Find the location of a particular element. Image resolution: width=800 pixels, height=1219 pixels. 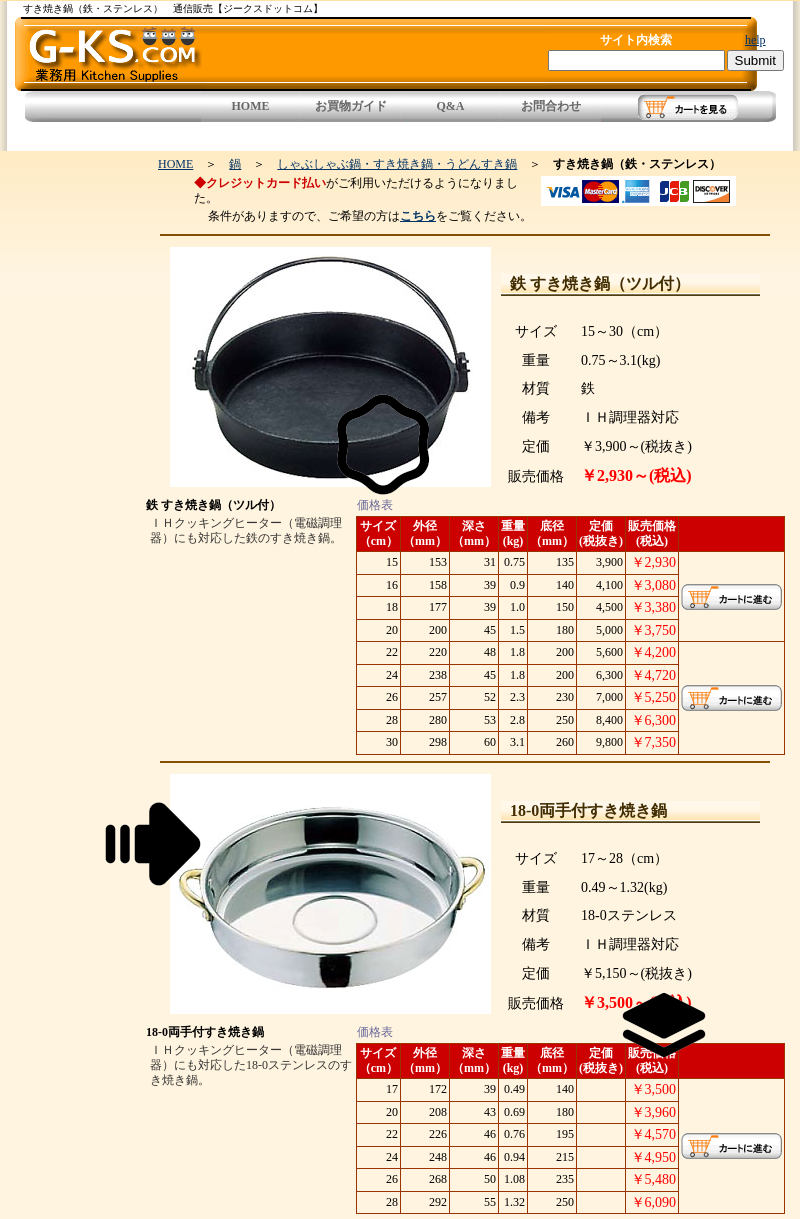

skip forward or advance to next item is located at coordinates (154, 844).